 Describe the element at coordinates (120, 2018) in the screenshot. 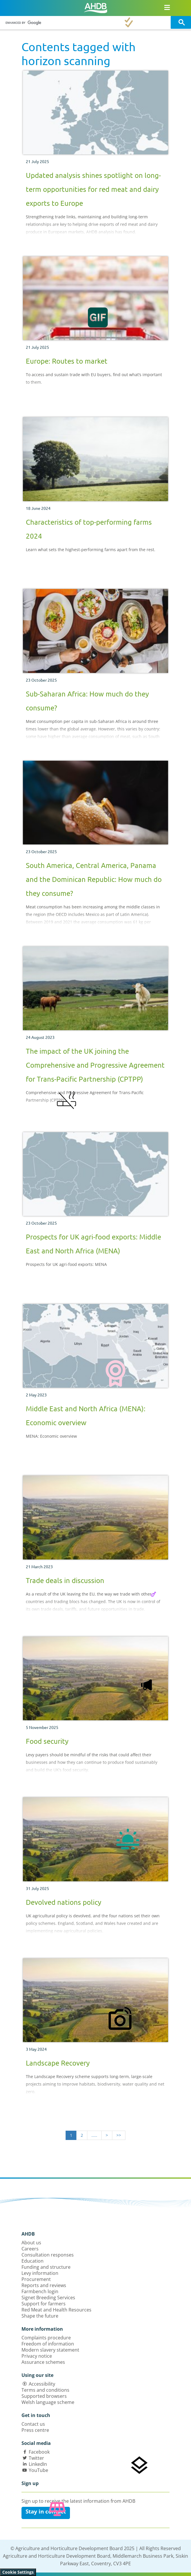

I see `connect to a wireless or external camera` at that location.